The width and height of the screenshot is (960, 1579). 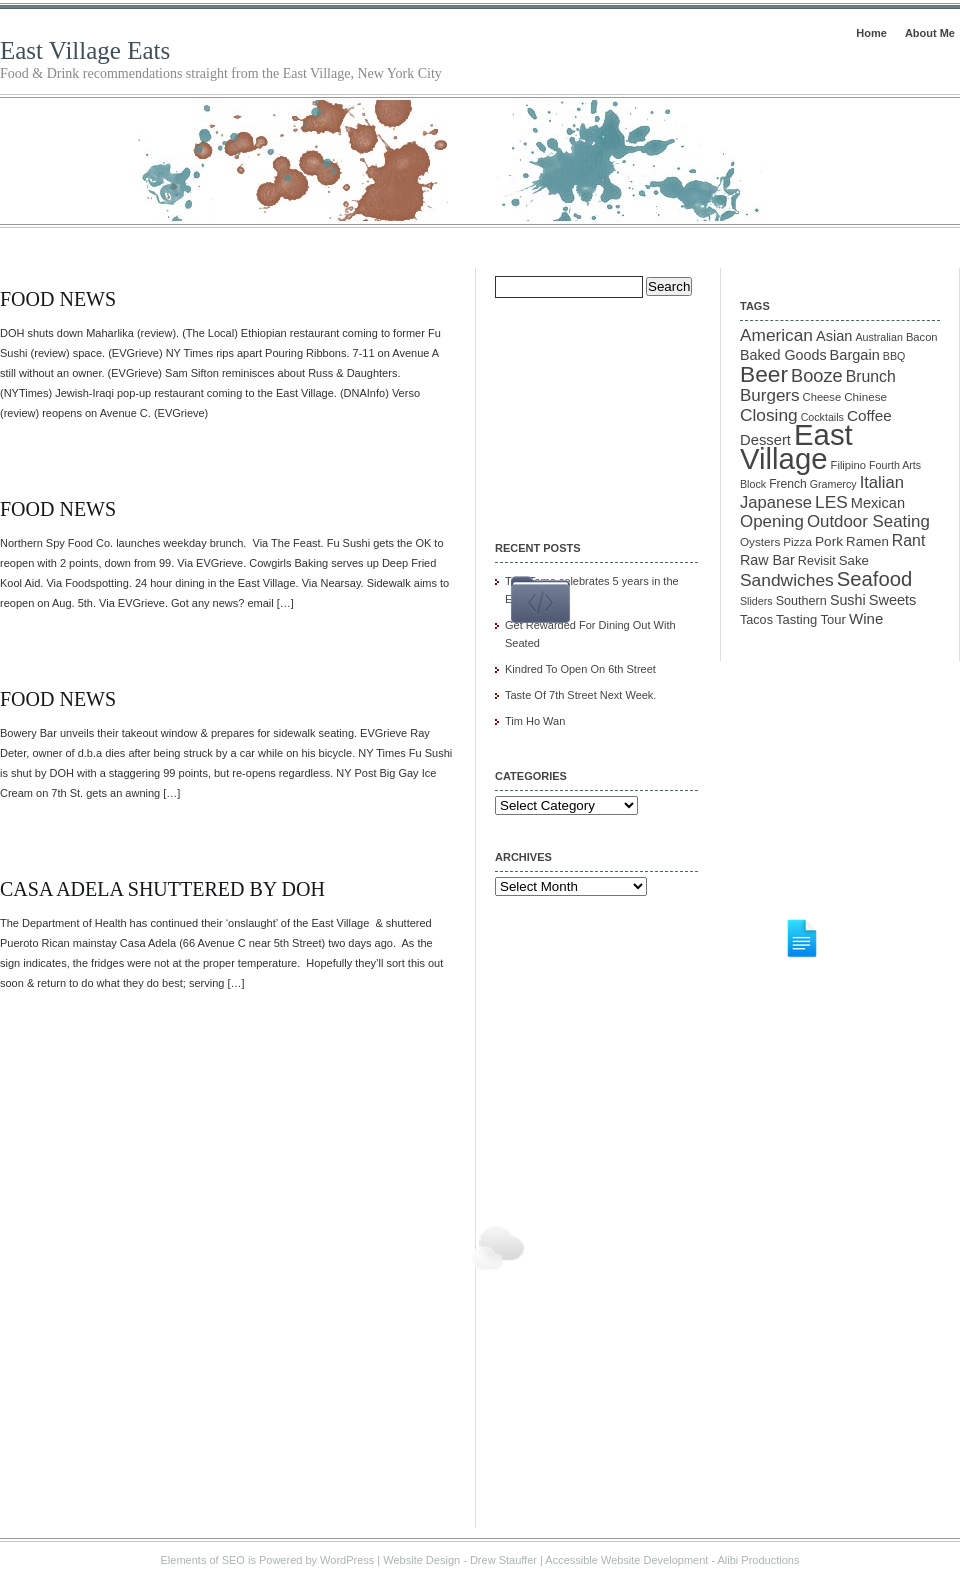 What do you see at coordinates (540, 599) in the screenshot?
I see `open your code projects folder` at bounding box center [540, 599].